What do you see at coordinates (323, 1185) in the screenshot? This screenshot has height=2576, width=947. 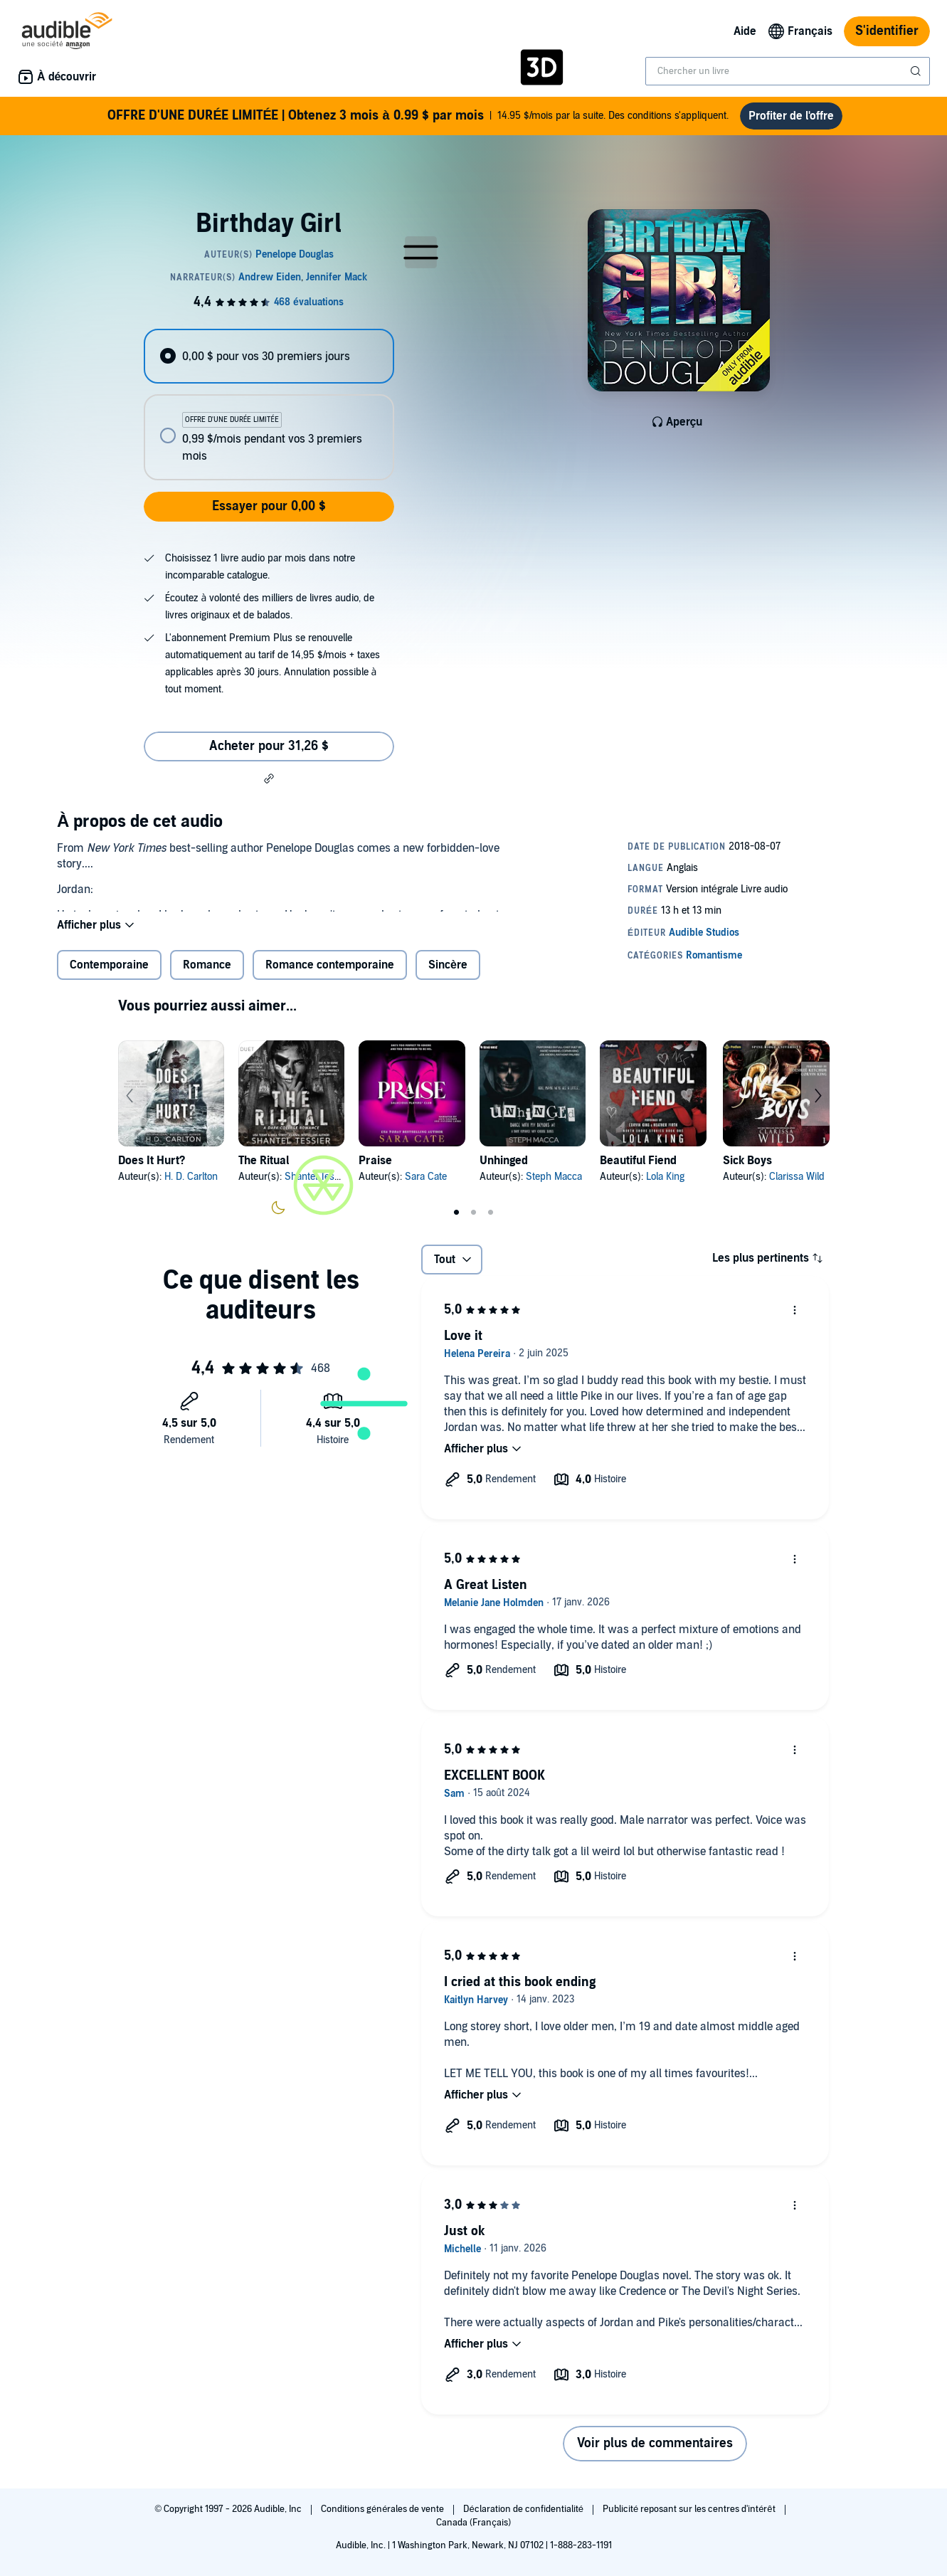 I see `fallout shelter location indicator` at bounding box center [323, 1185].